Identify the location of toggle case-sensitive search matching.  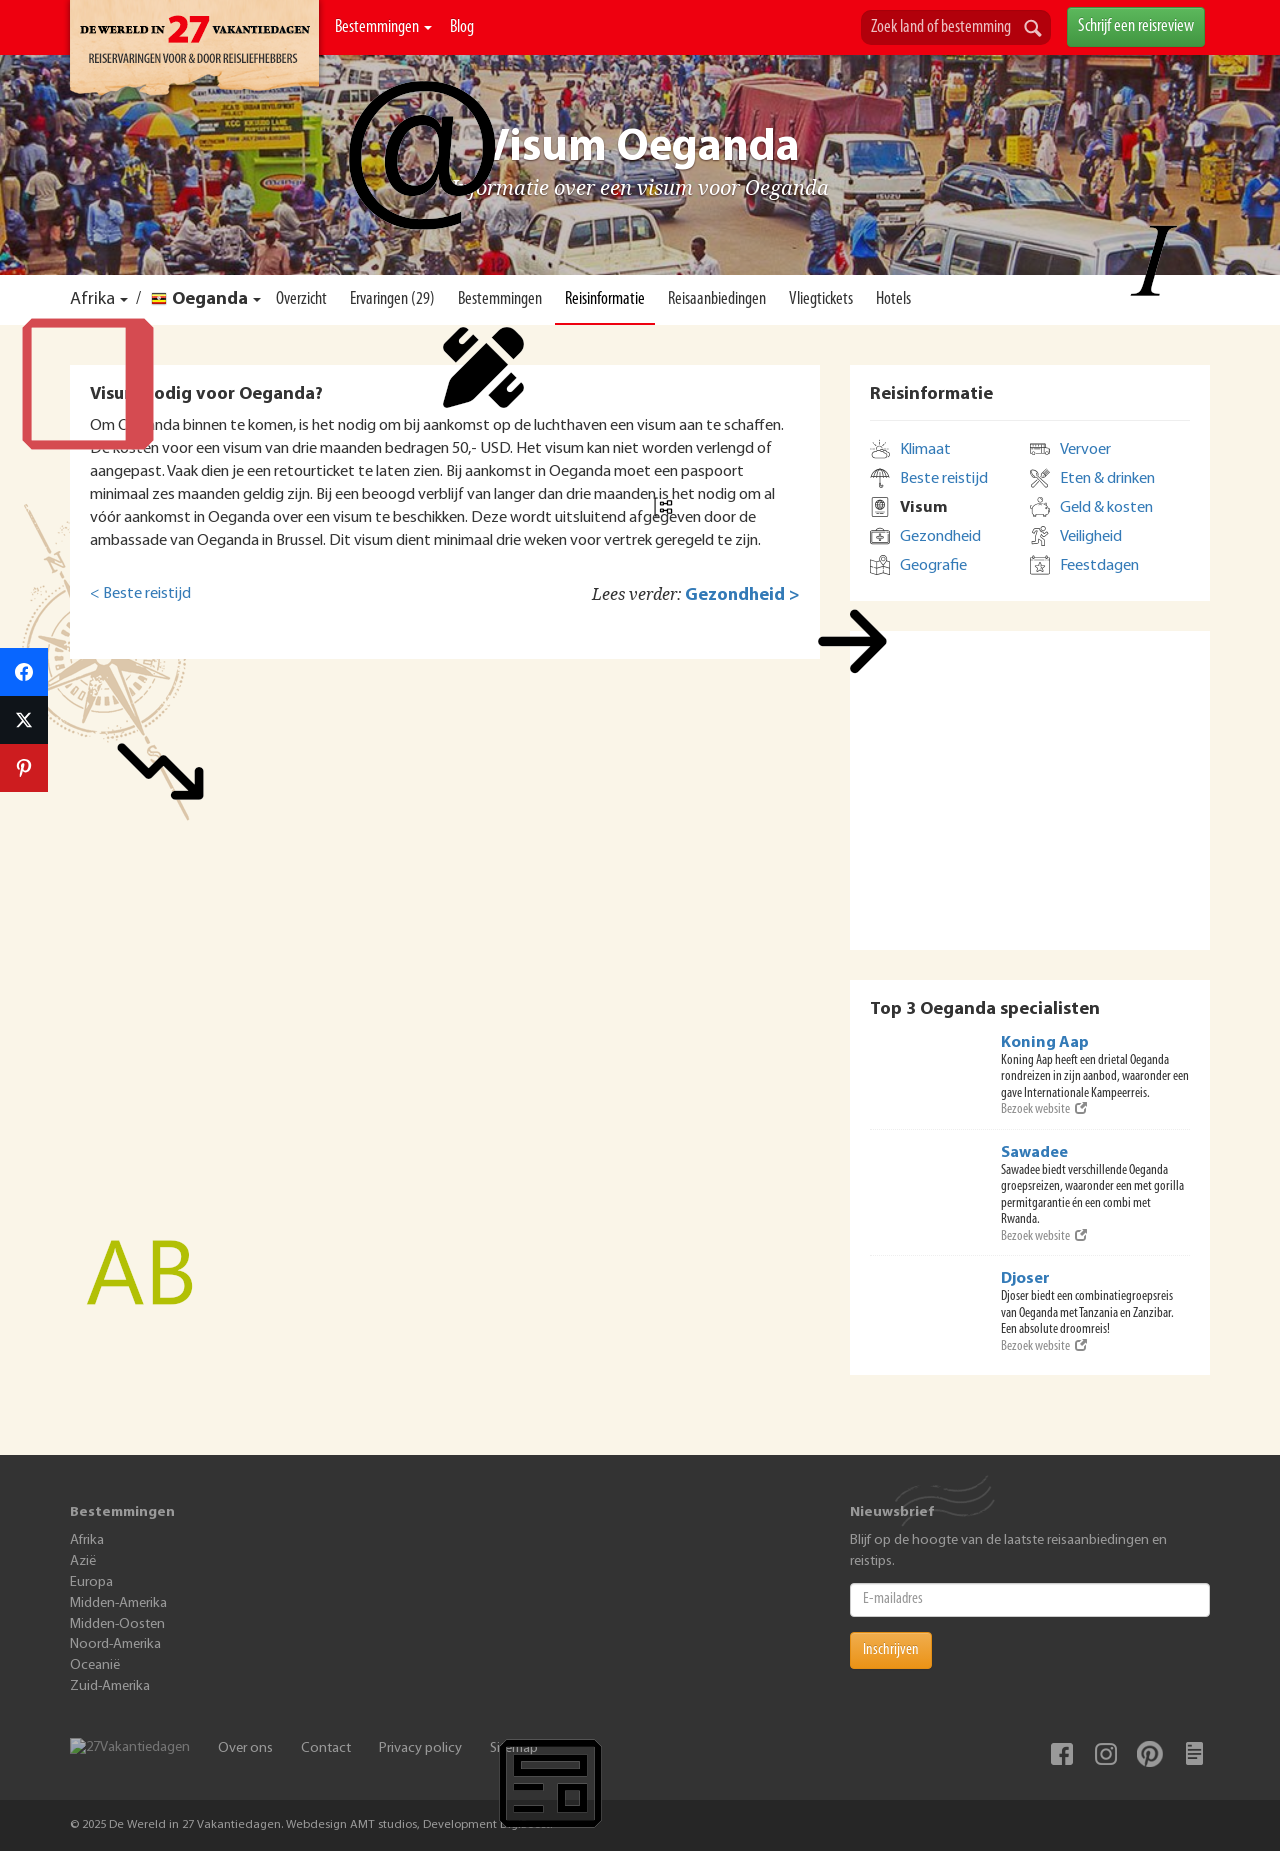
(139, 1279).